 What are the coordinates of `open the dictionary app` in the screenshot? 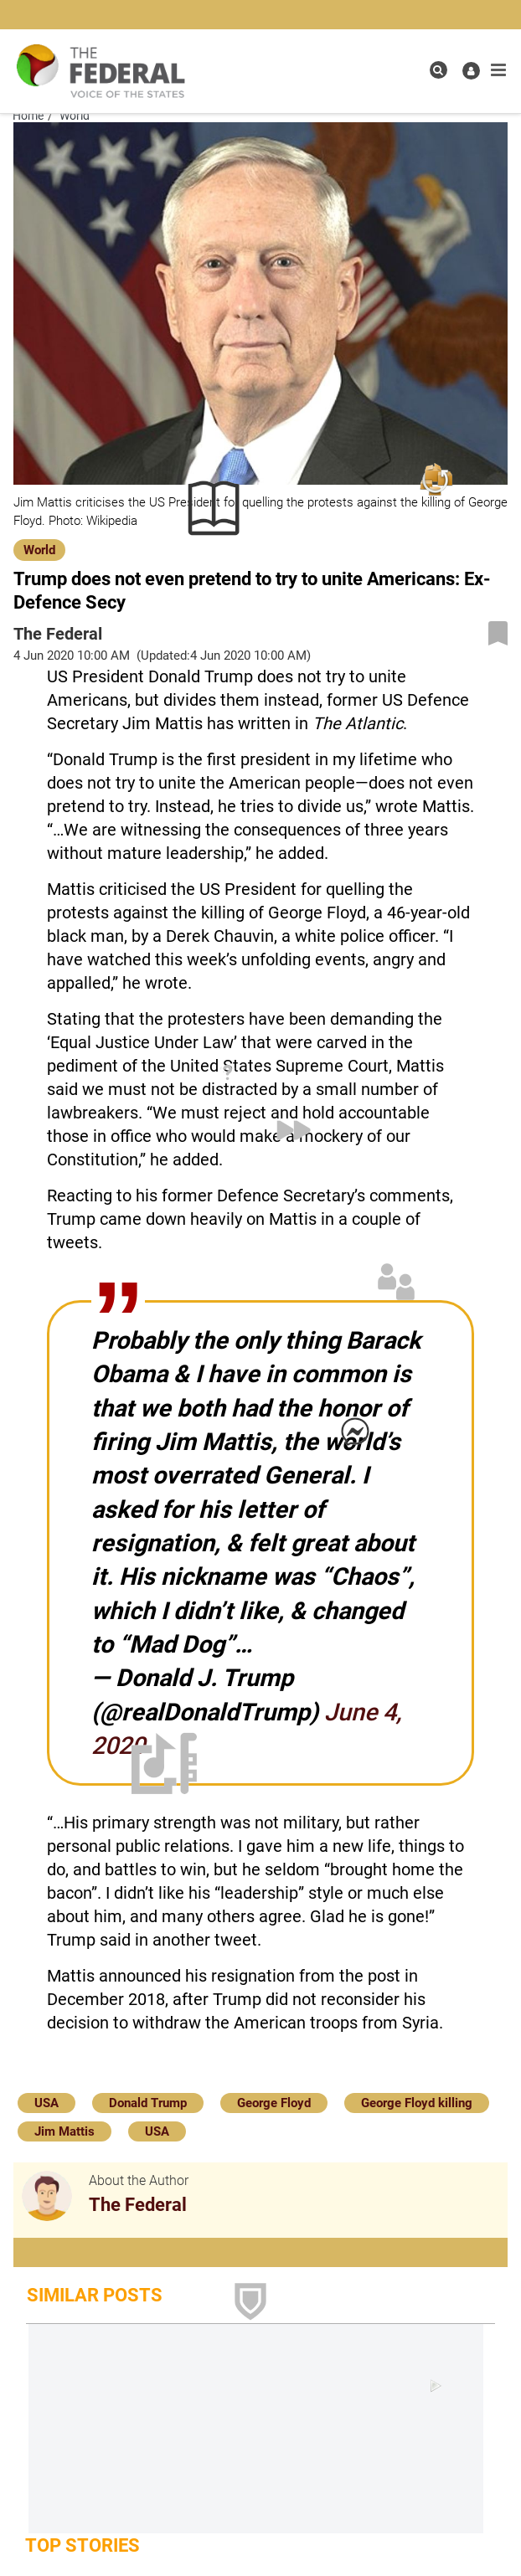 It's located at (215, 507).